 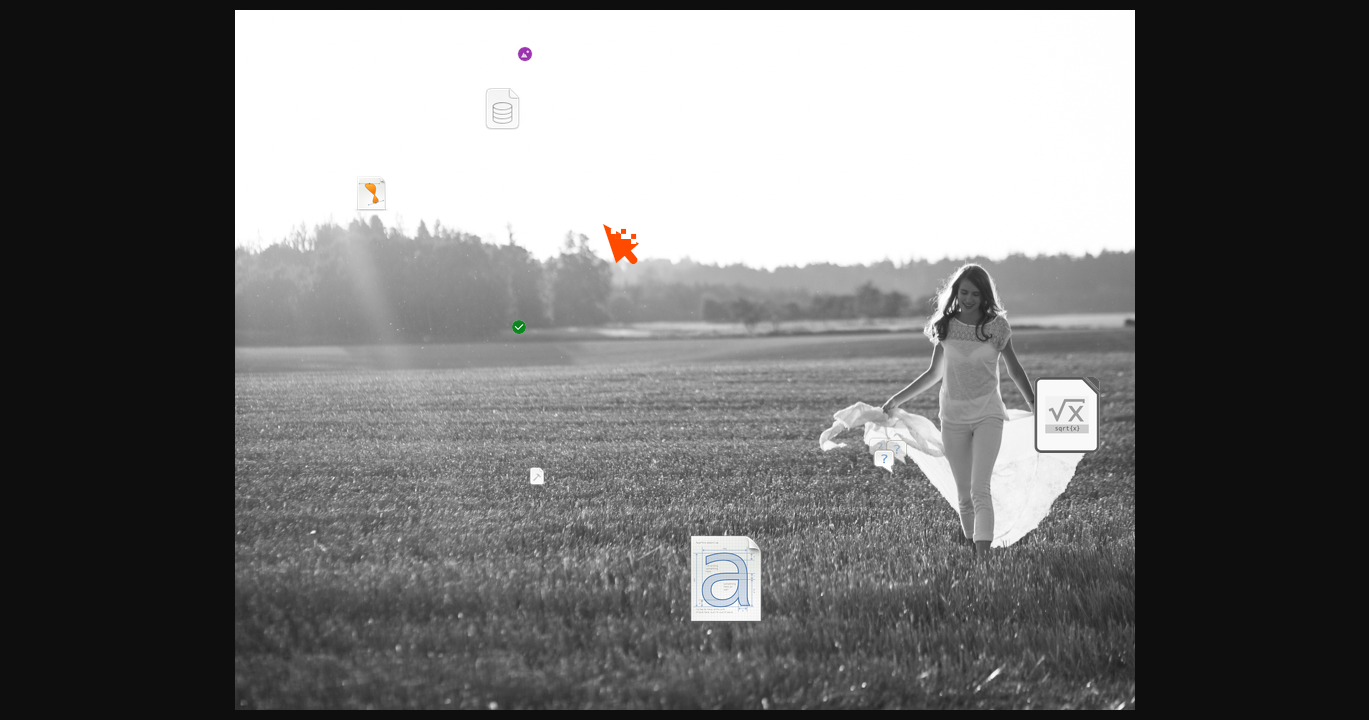 I want to click on access frequently asked questions, so click(x=888, y=456).